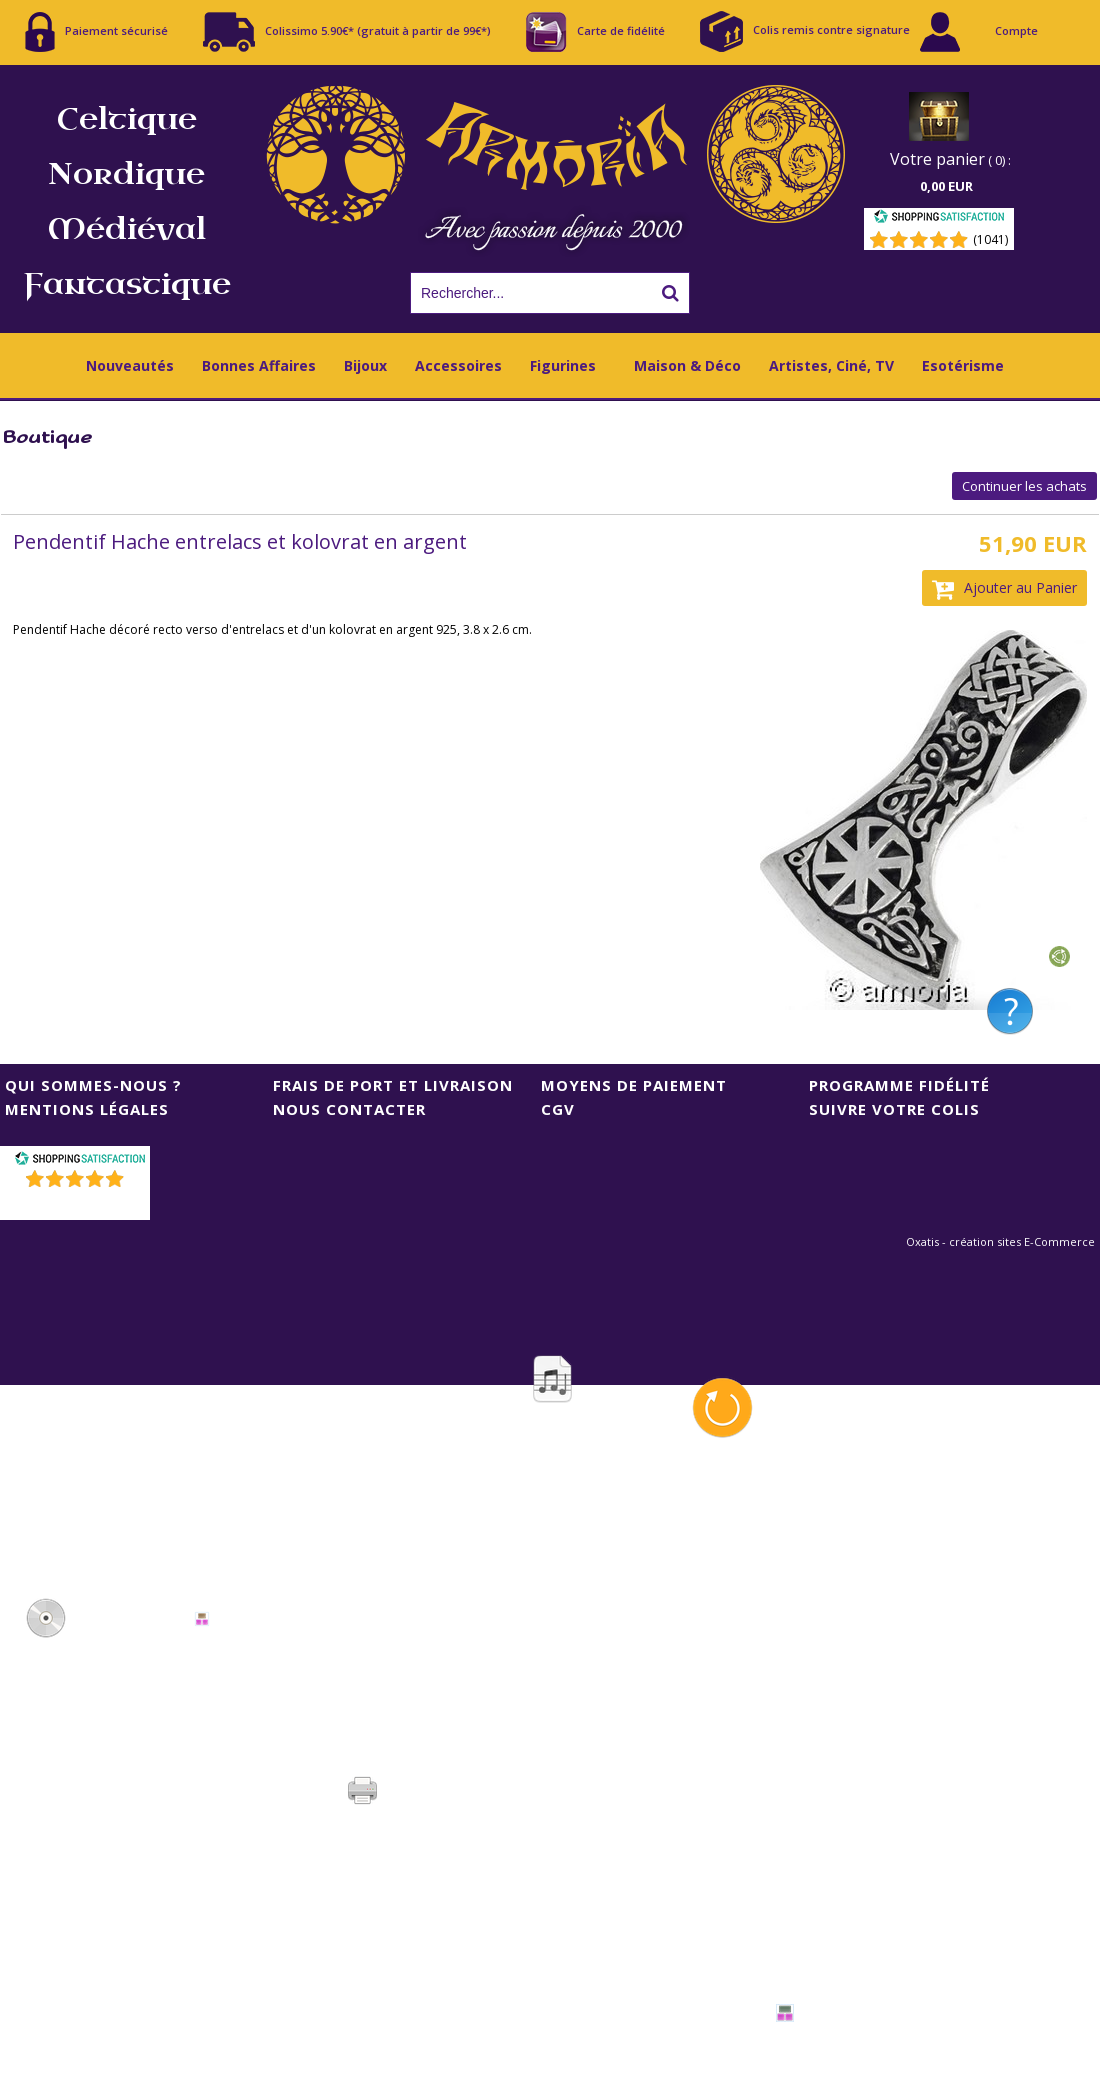 The image size is (1100, 2099). I want to click on select all items in the current view, so click(202, 1619).